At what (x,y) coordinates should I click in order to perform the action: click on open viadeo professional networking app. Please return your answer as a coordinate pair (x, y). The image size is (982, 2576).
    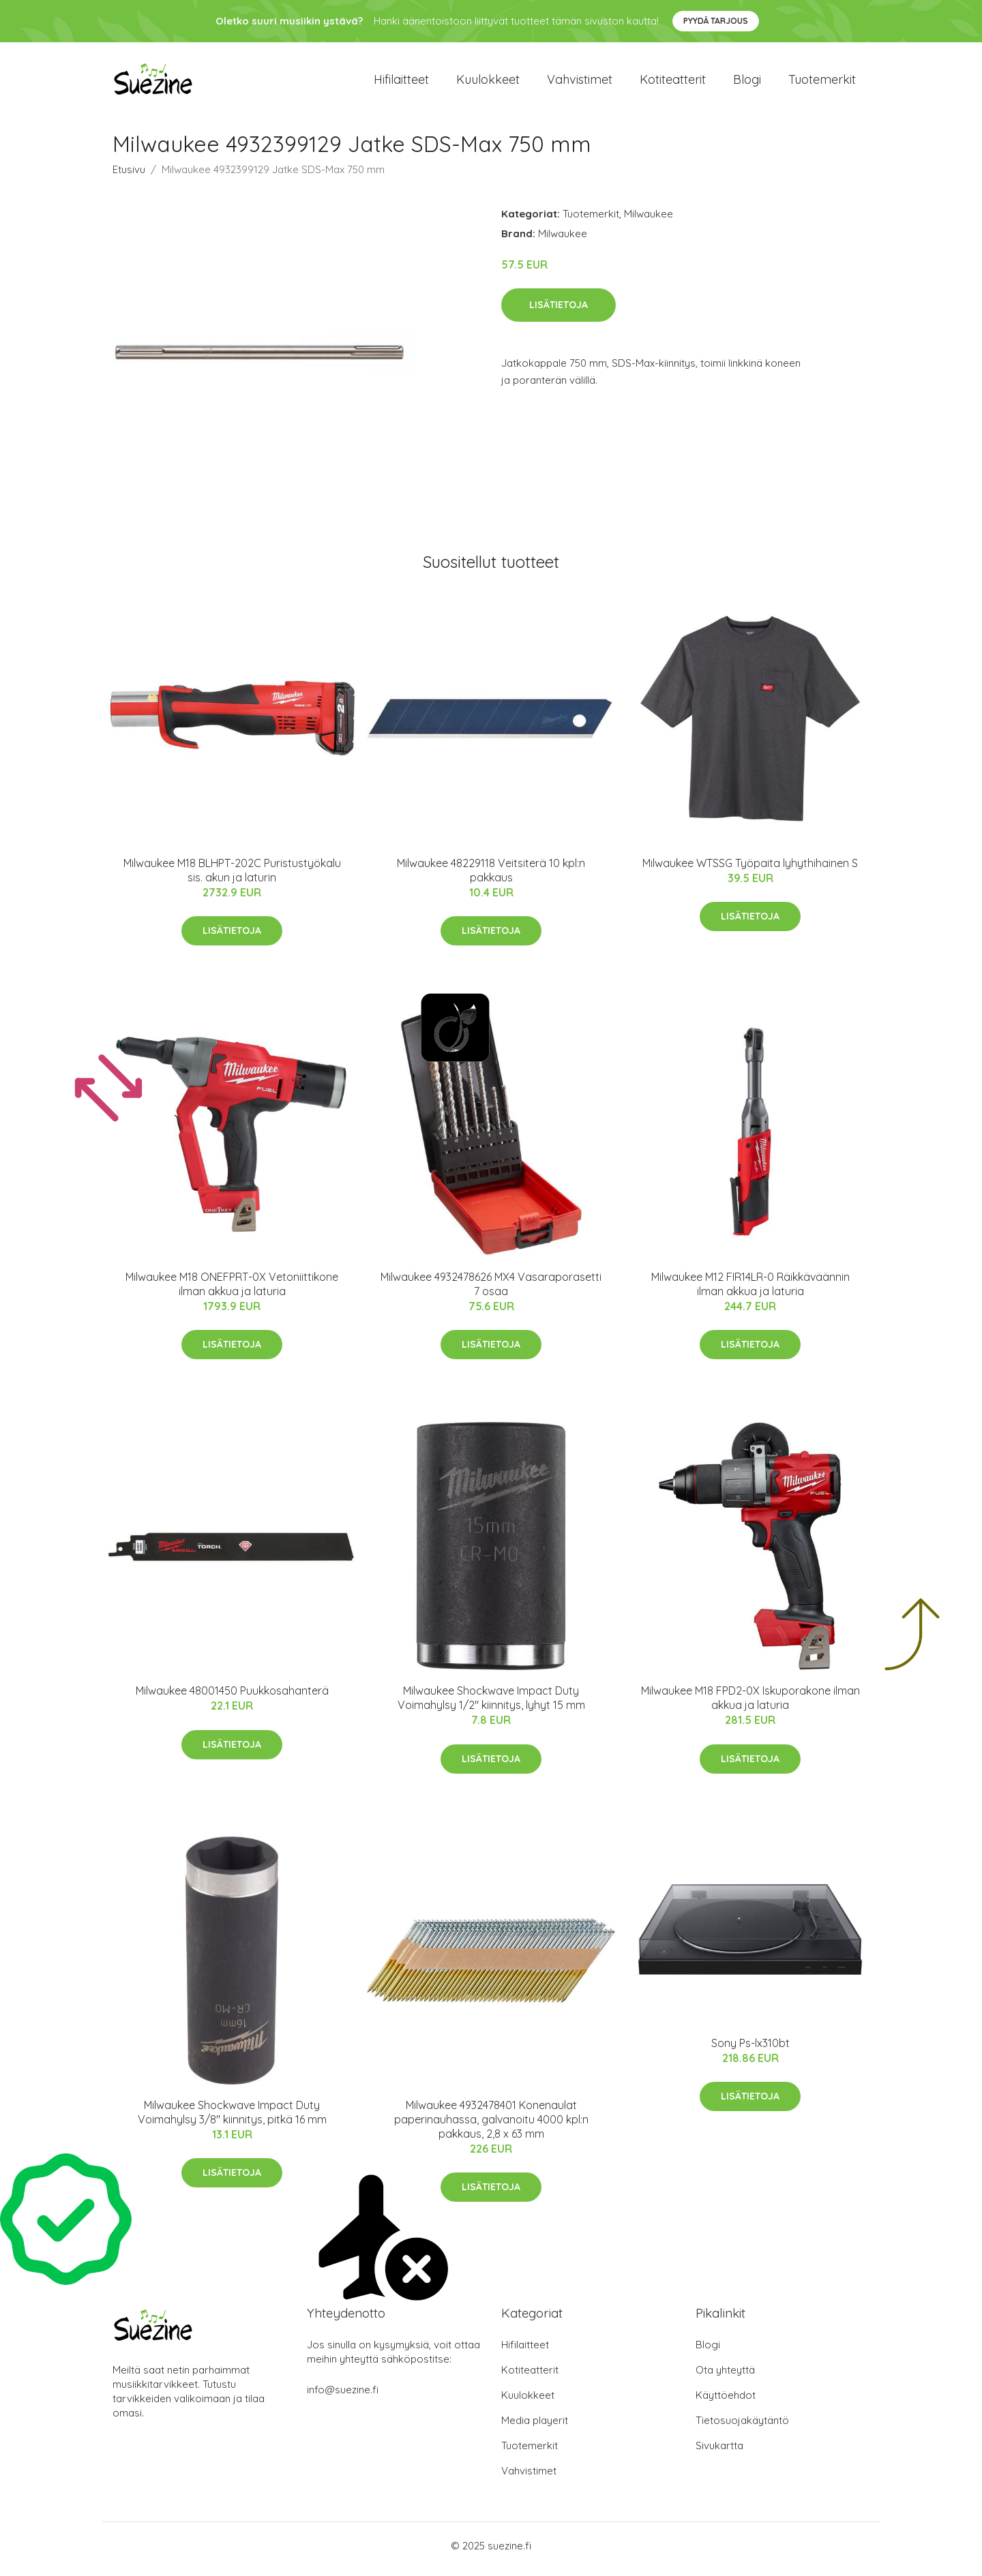
    Looking at the image, I should click on (455, 1027).